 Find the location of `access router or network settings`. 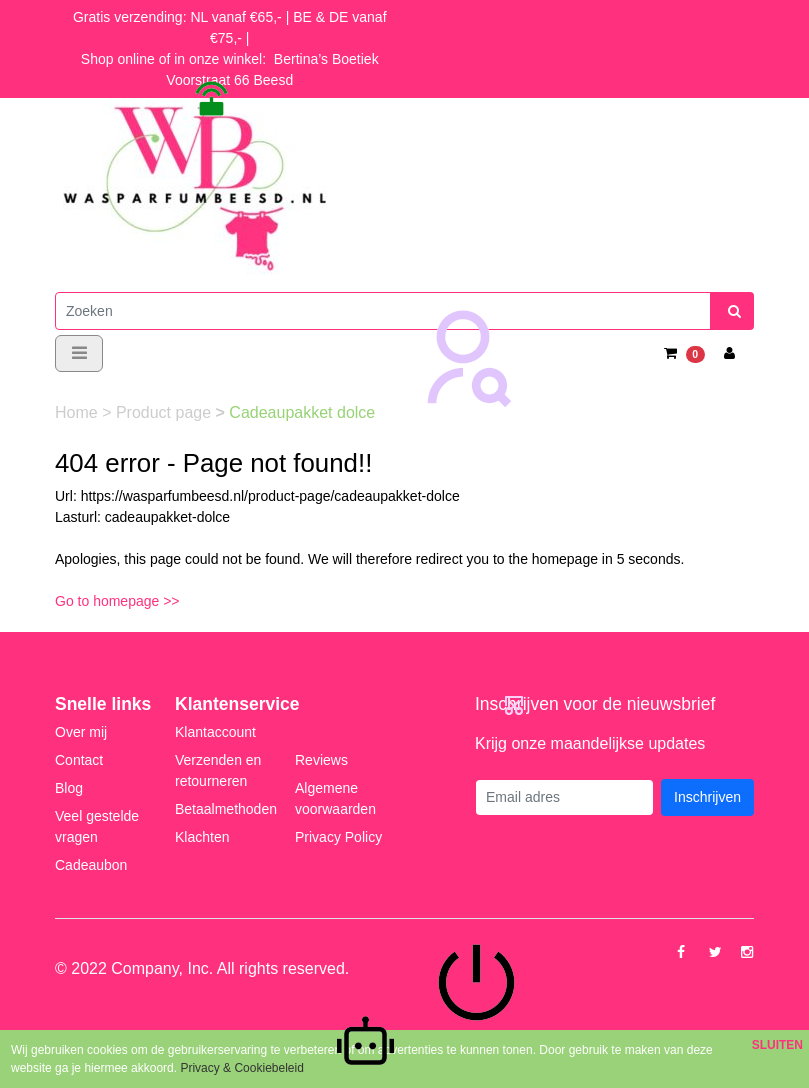

access router or network settings is located at coordinates (211, 98).